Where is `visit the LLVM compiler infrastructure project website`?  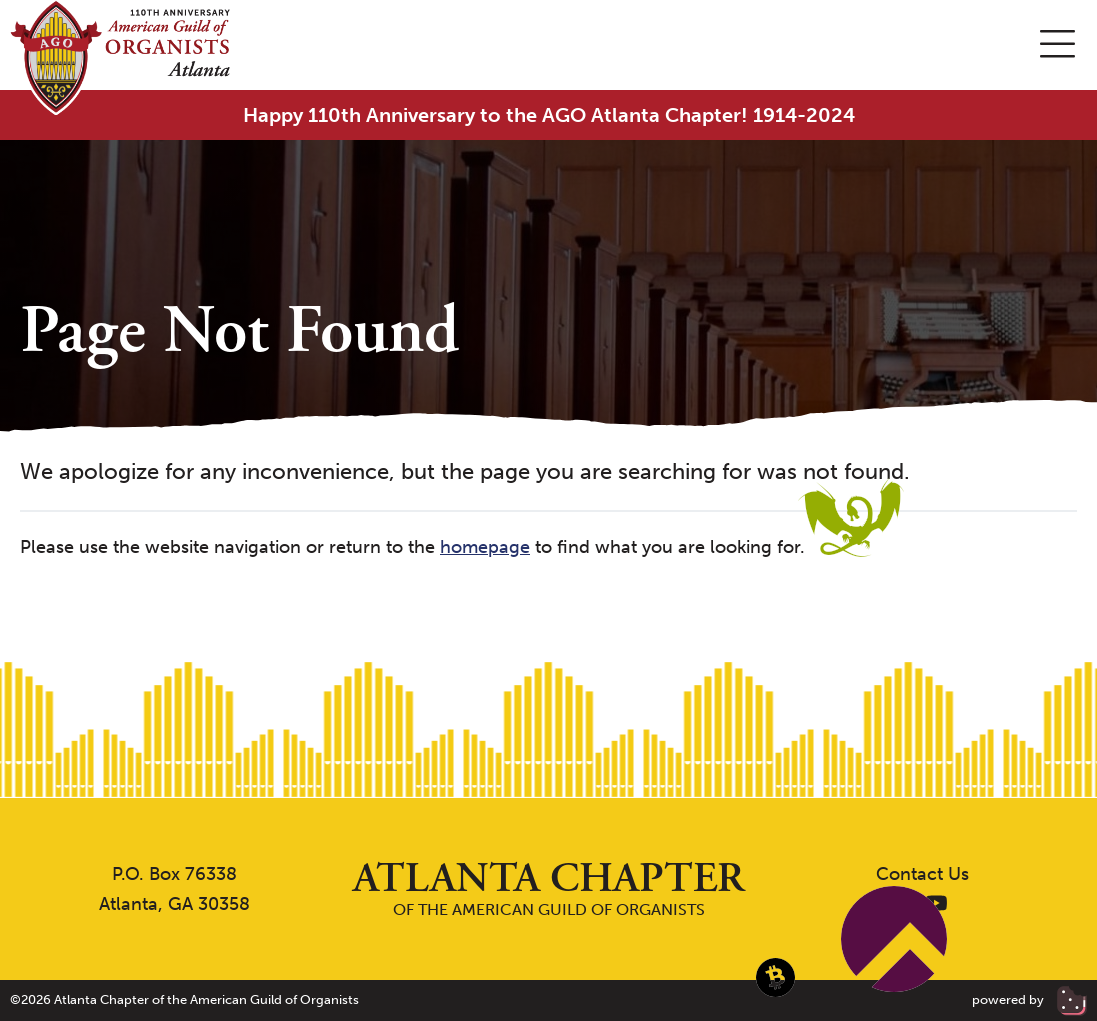
visit the LLVM compiler infrastructure project website is located at coordinates (851, 517).